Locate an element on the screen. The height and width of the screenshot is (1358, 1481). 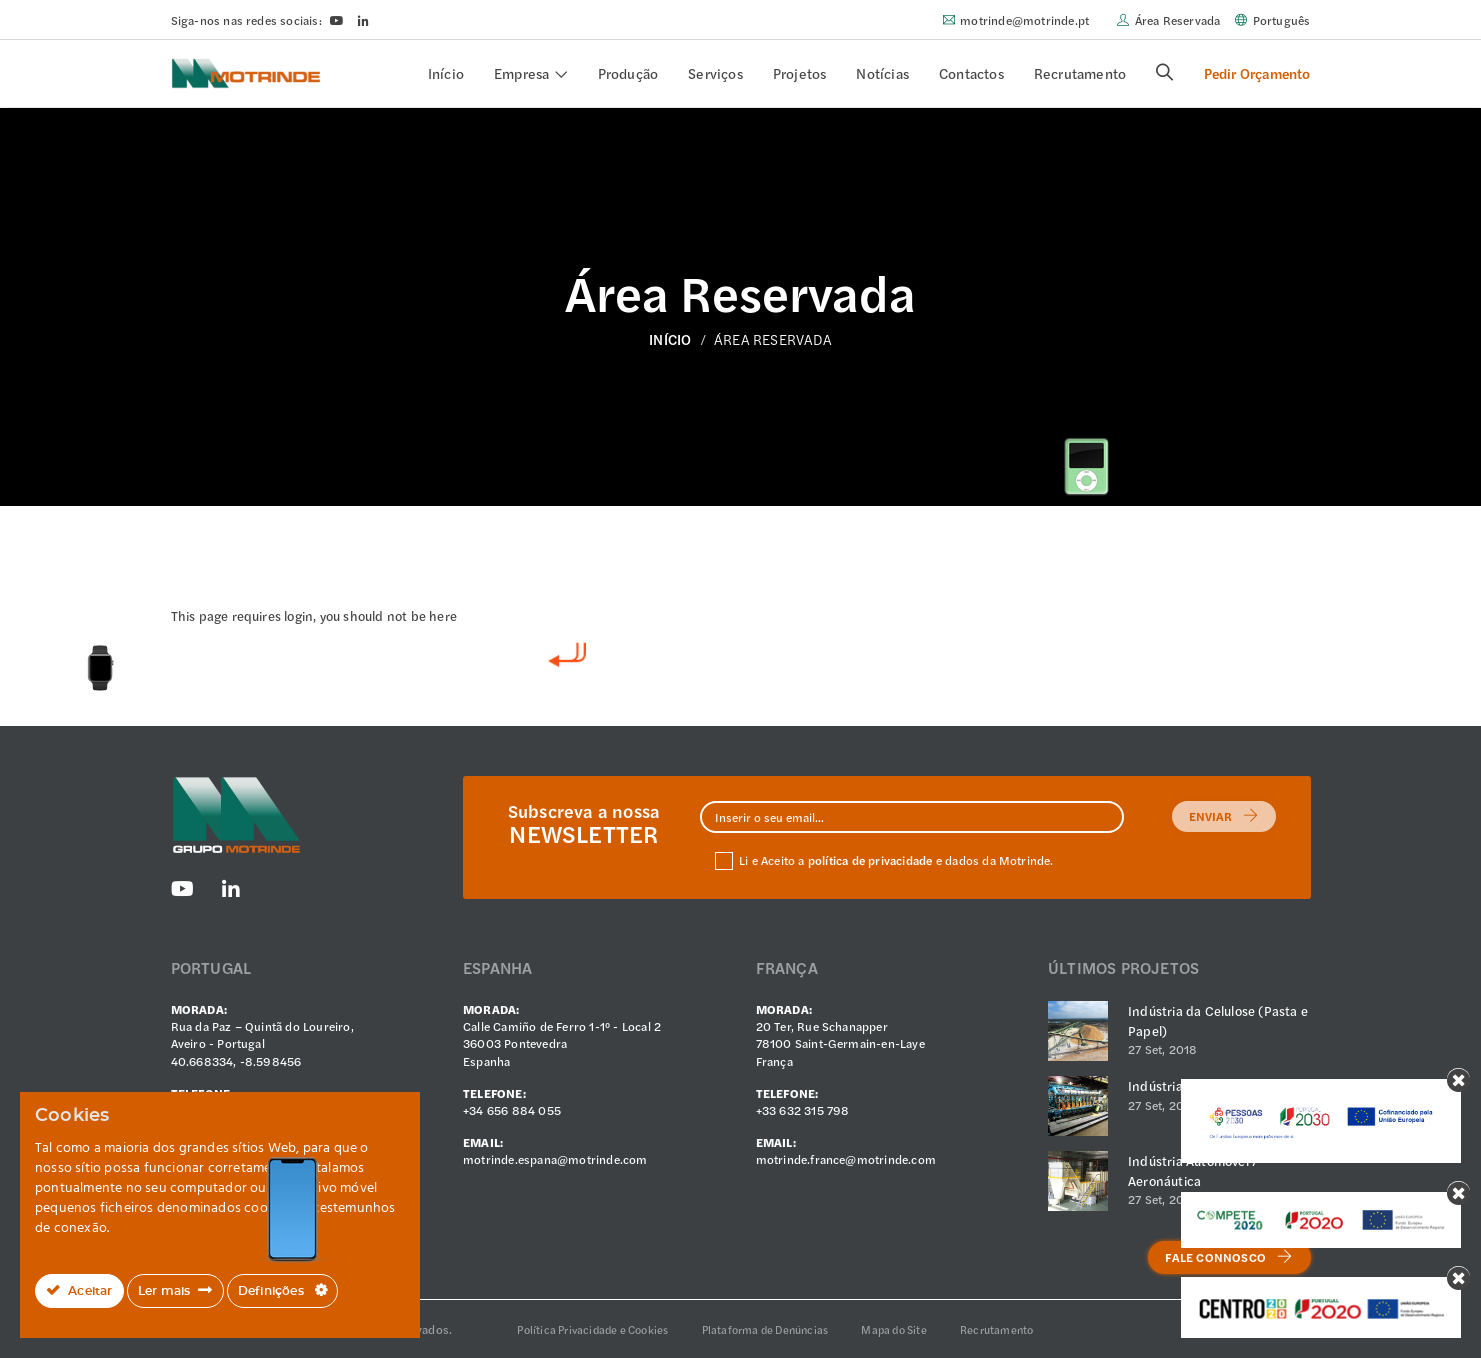
apple watch series 3 device icon is located at coordinates (100, 668).